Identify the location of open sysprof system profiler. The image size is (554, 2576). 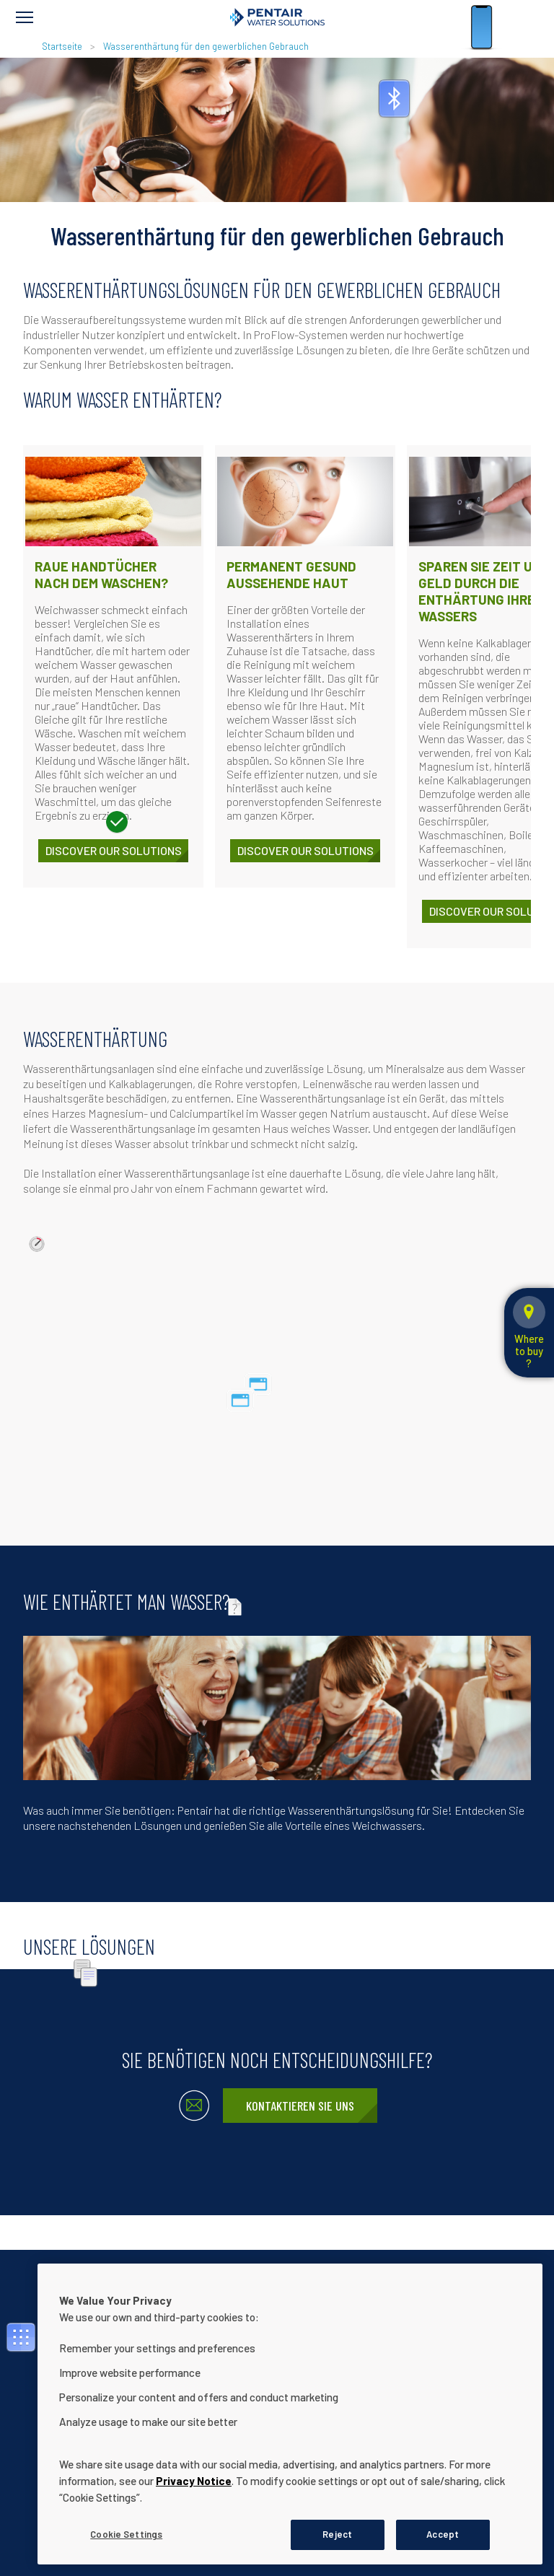
(37, 1244).